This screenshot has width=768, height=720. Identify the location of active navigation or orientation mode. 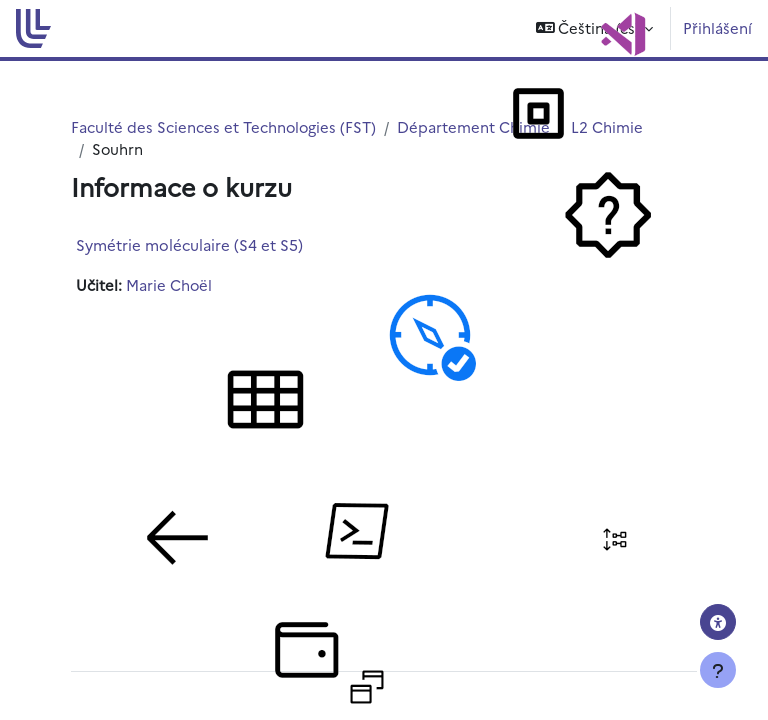
(430, 335).